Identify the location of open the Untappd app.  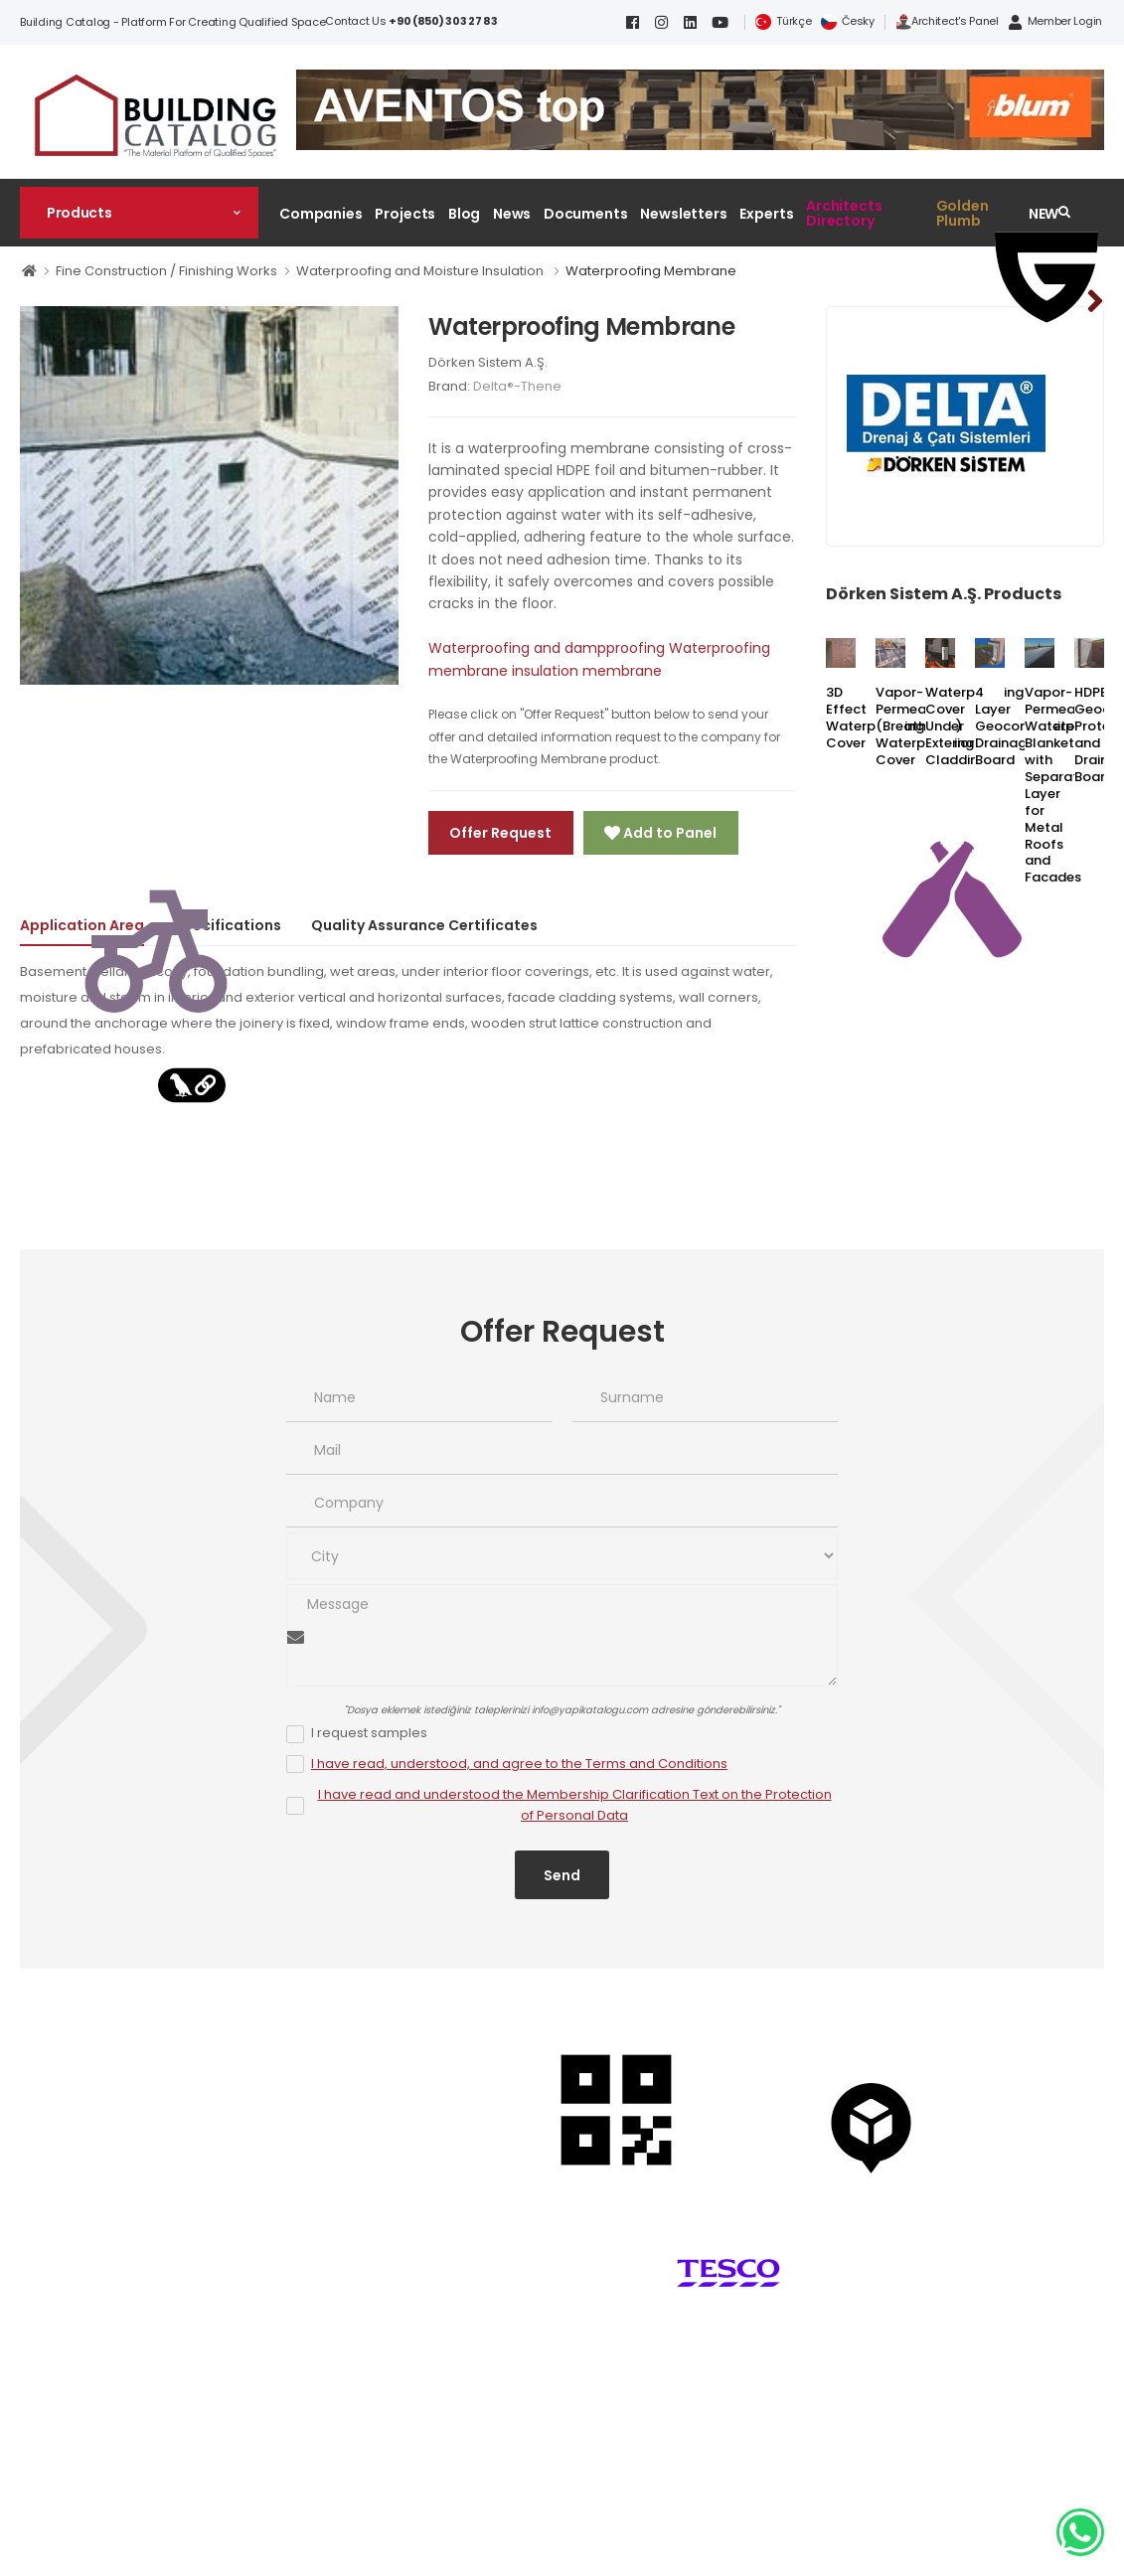
(952, 899).